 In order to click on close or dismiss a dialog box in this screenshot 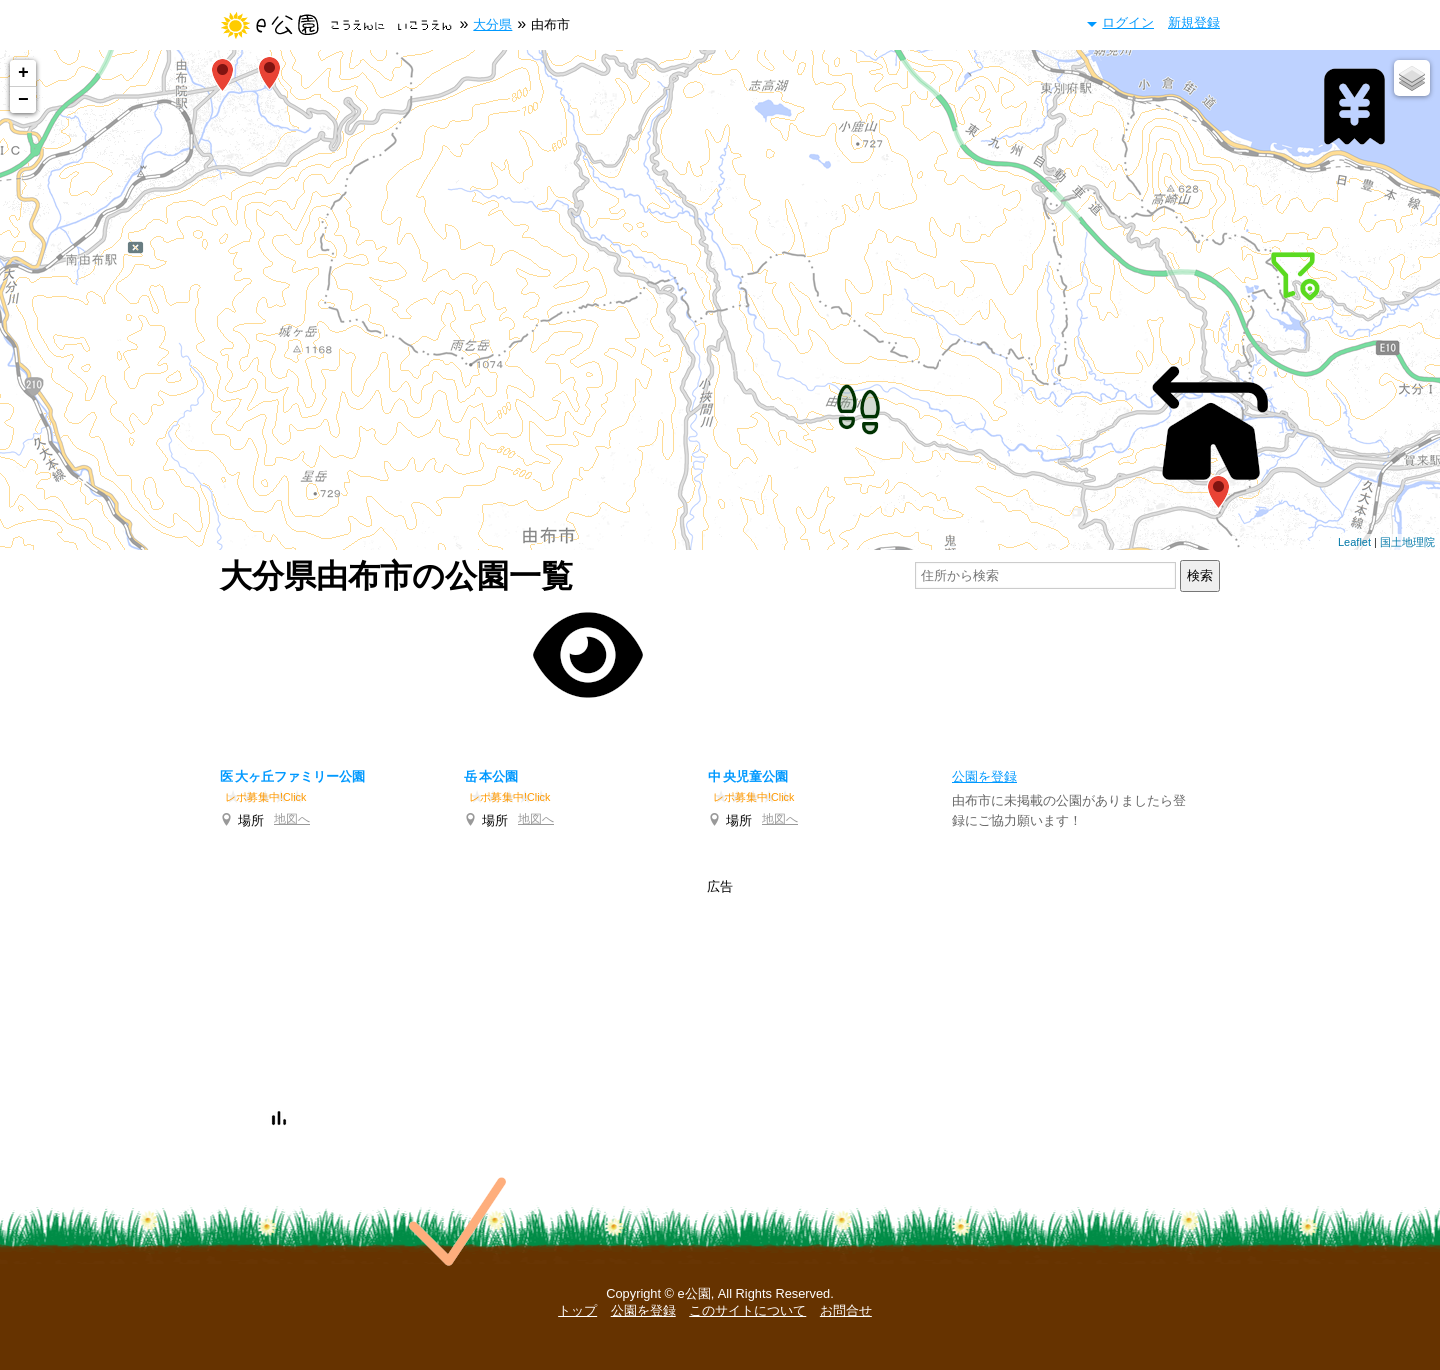, I will do `click(135, 247)`.